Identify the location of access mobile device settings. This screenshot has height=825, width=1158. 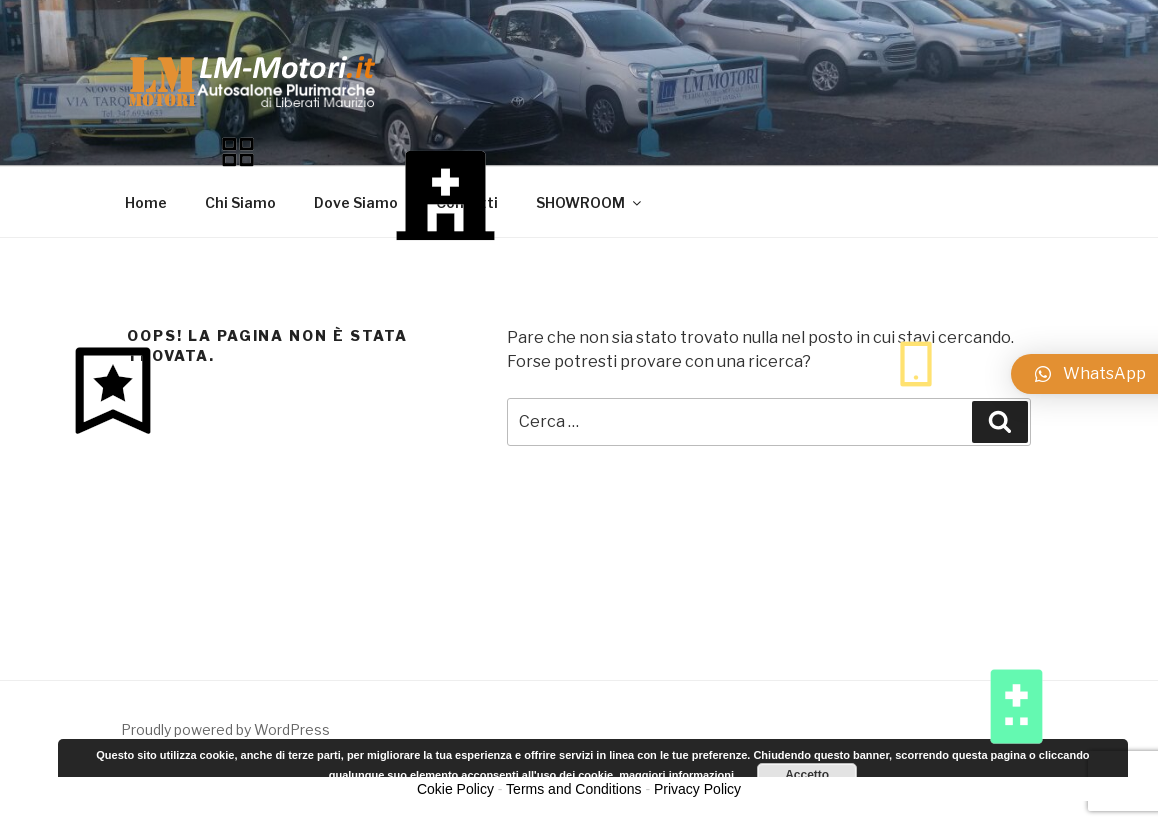
(916, 364).